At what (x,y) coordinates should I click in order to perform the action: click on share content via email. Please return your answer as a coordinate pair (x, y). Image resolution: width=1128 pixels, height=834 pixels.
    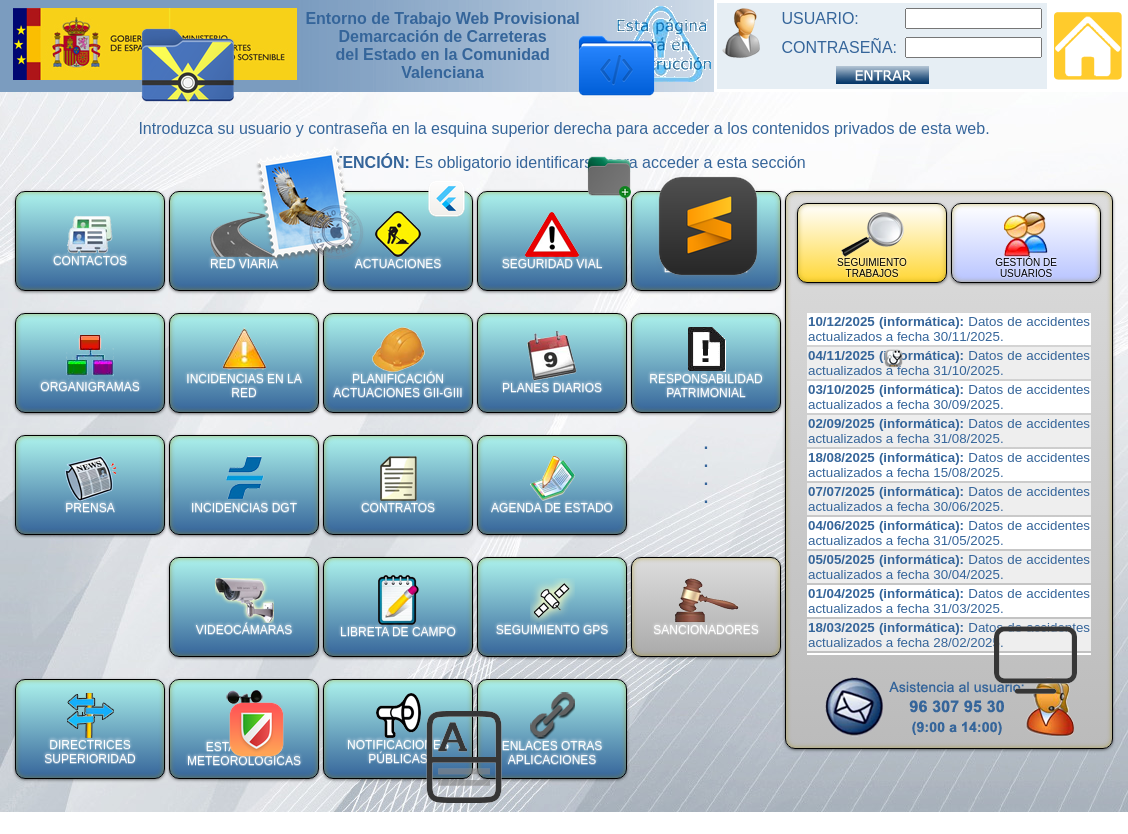
    Looking at the image, I should click on (305, 202).